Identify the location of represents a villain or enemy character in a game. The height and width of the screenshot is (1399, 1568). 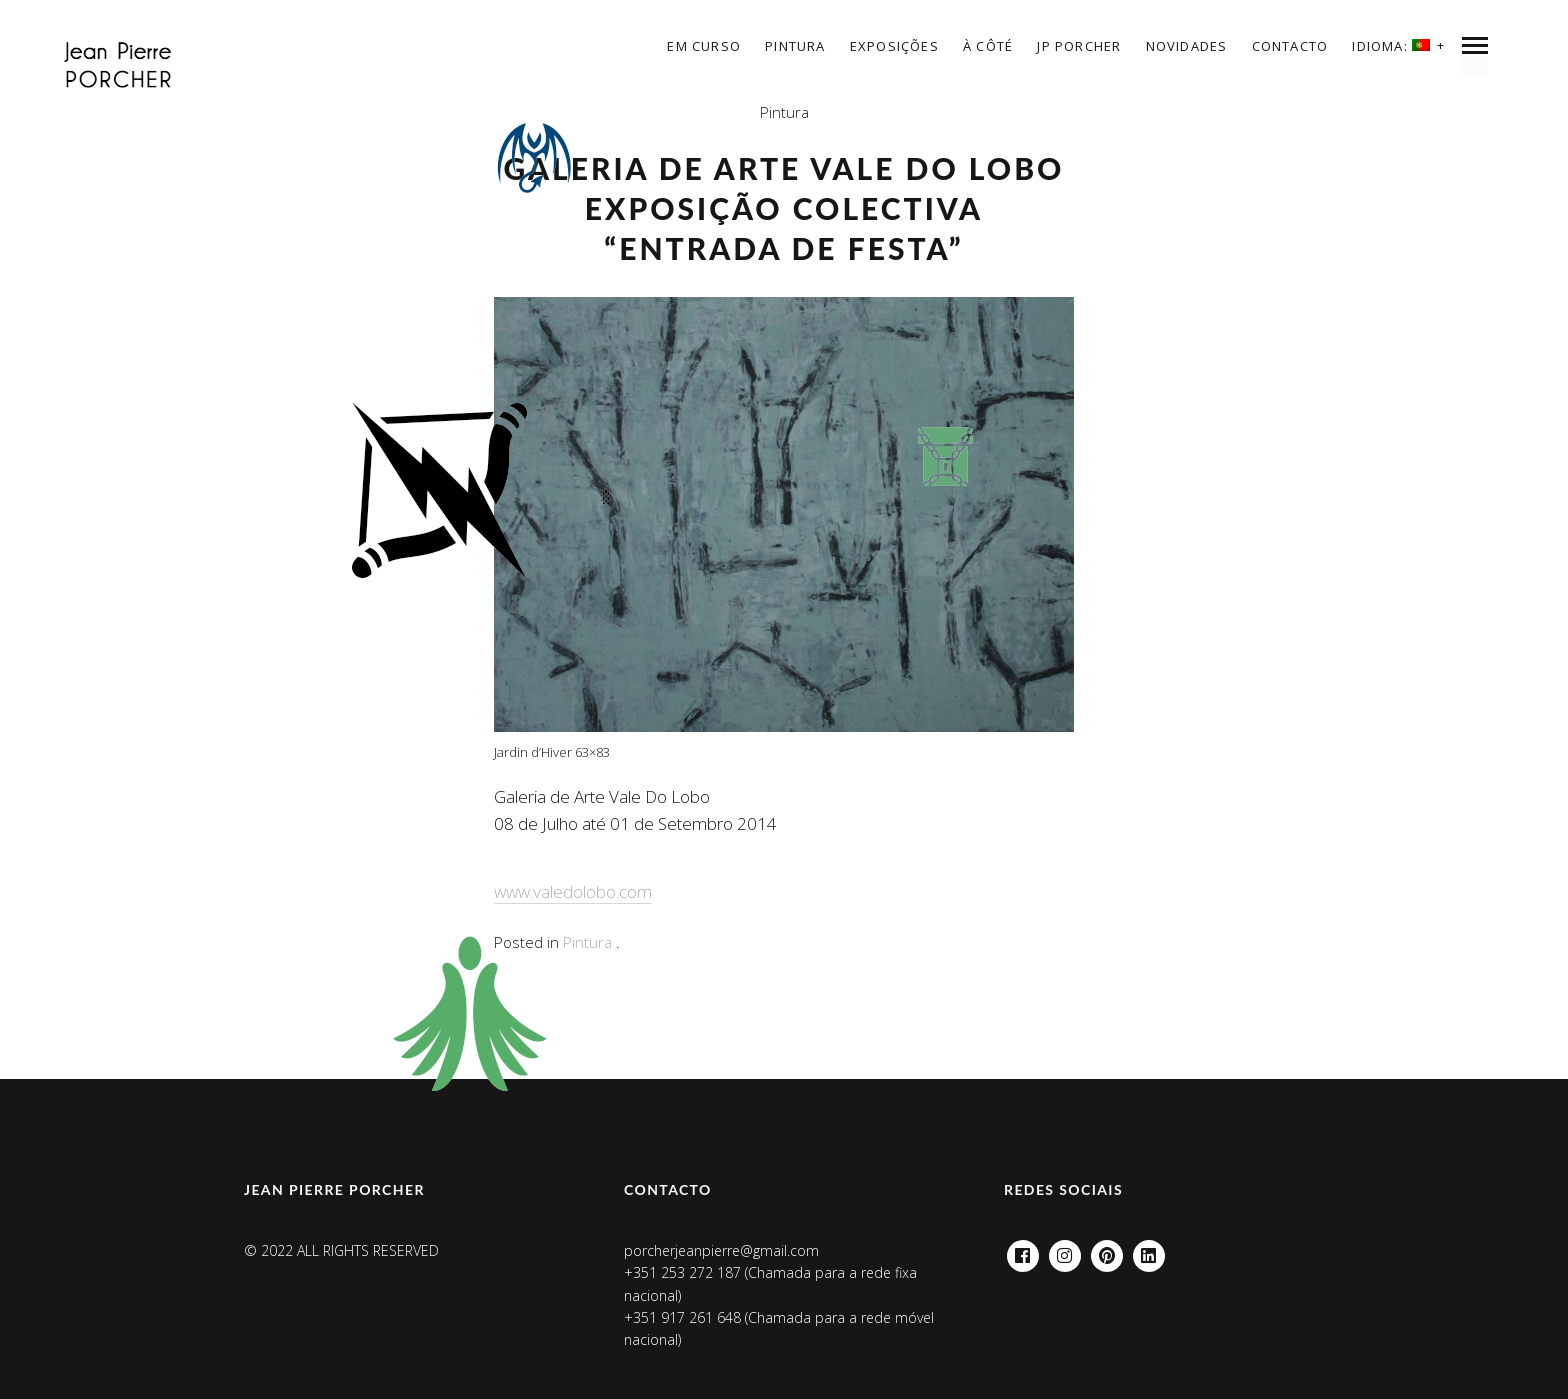
(534, 156).